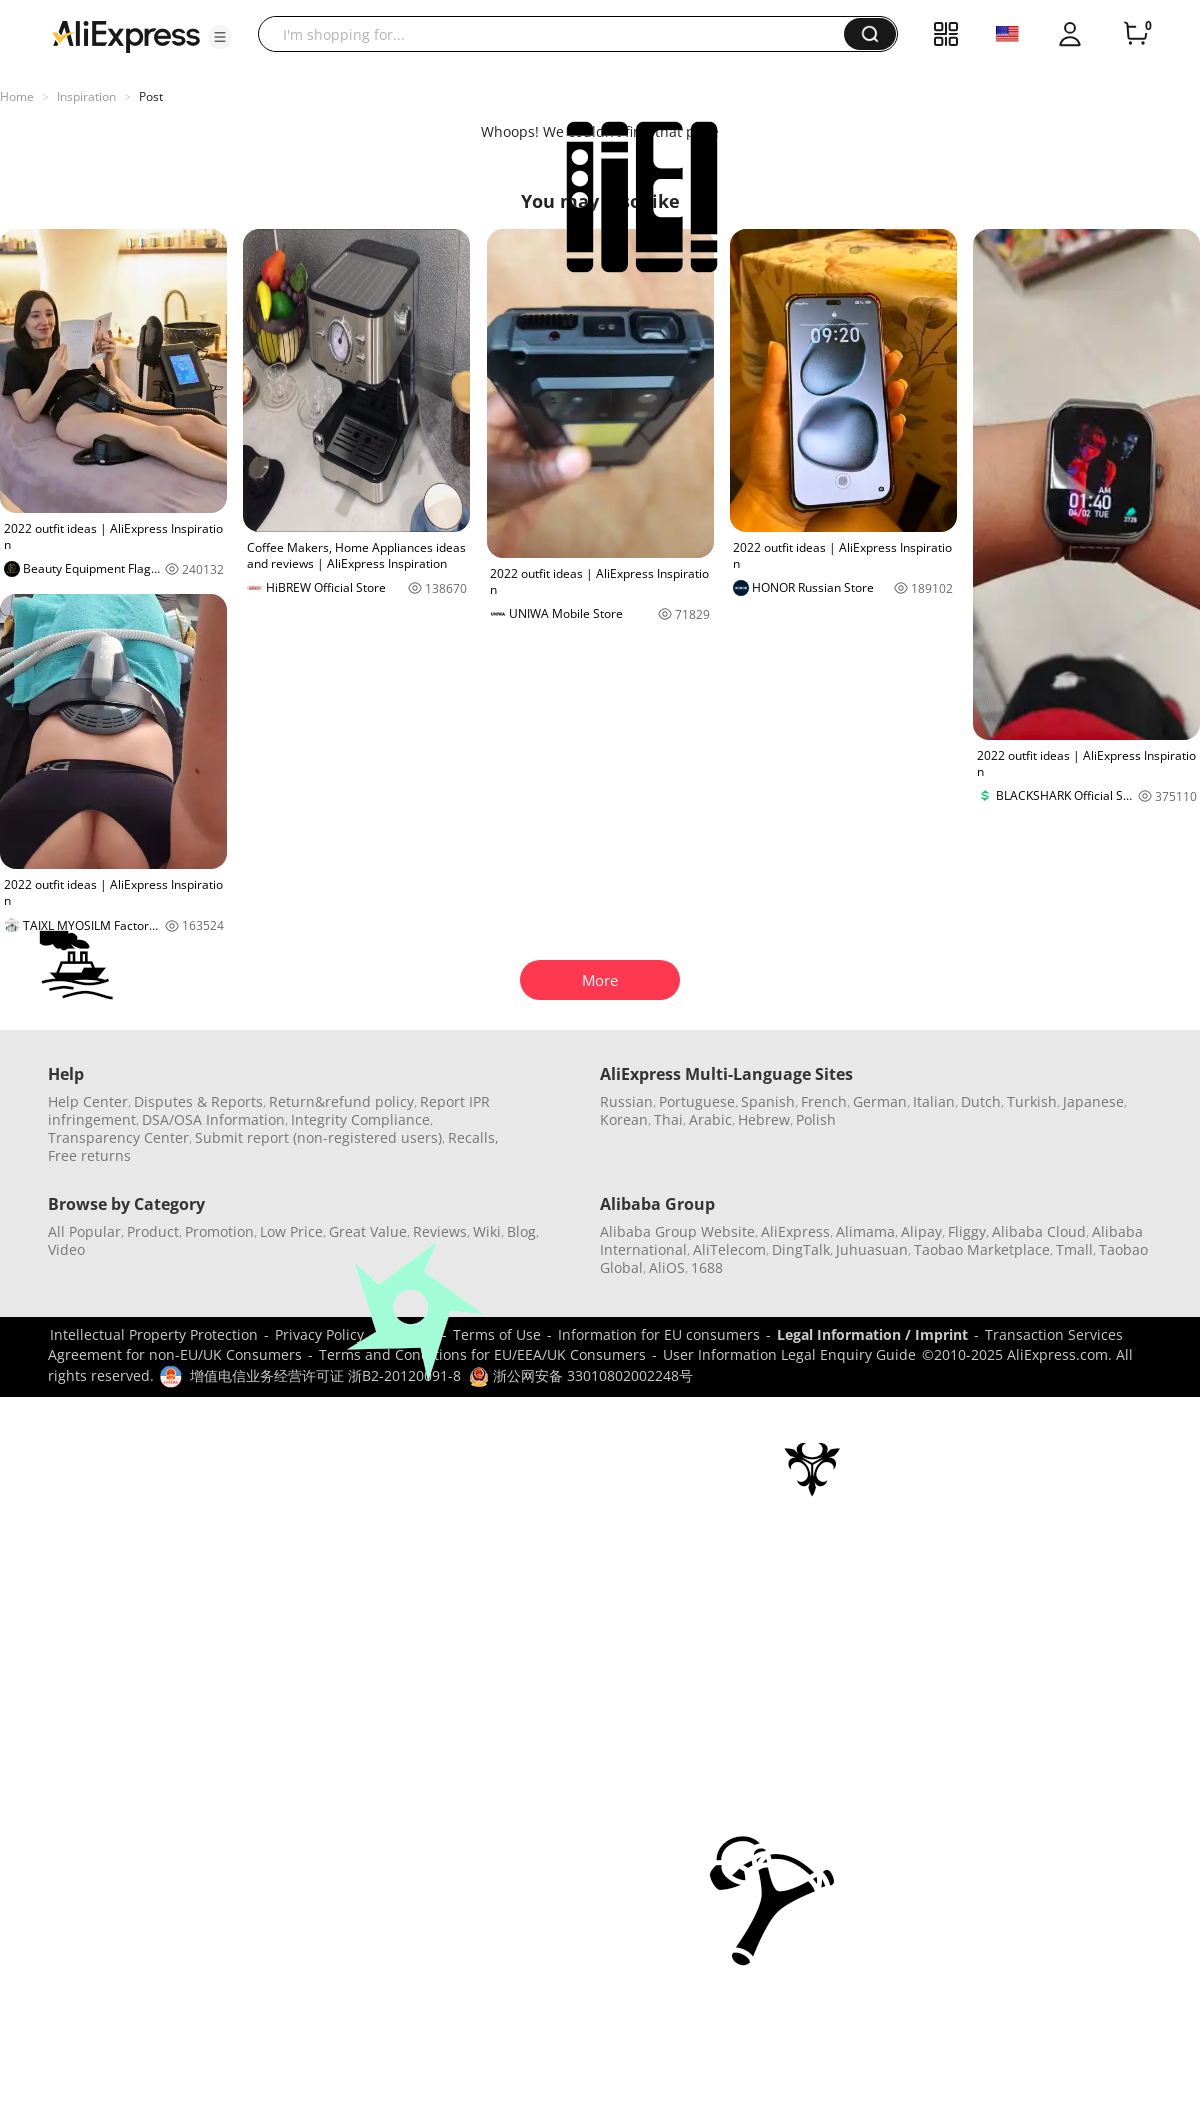 This screenshot has width=1200, height=2107. I want to click on decorative fleur-de-lis or heraldic emblem, so click(812, 1469).